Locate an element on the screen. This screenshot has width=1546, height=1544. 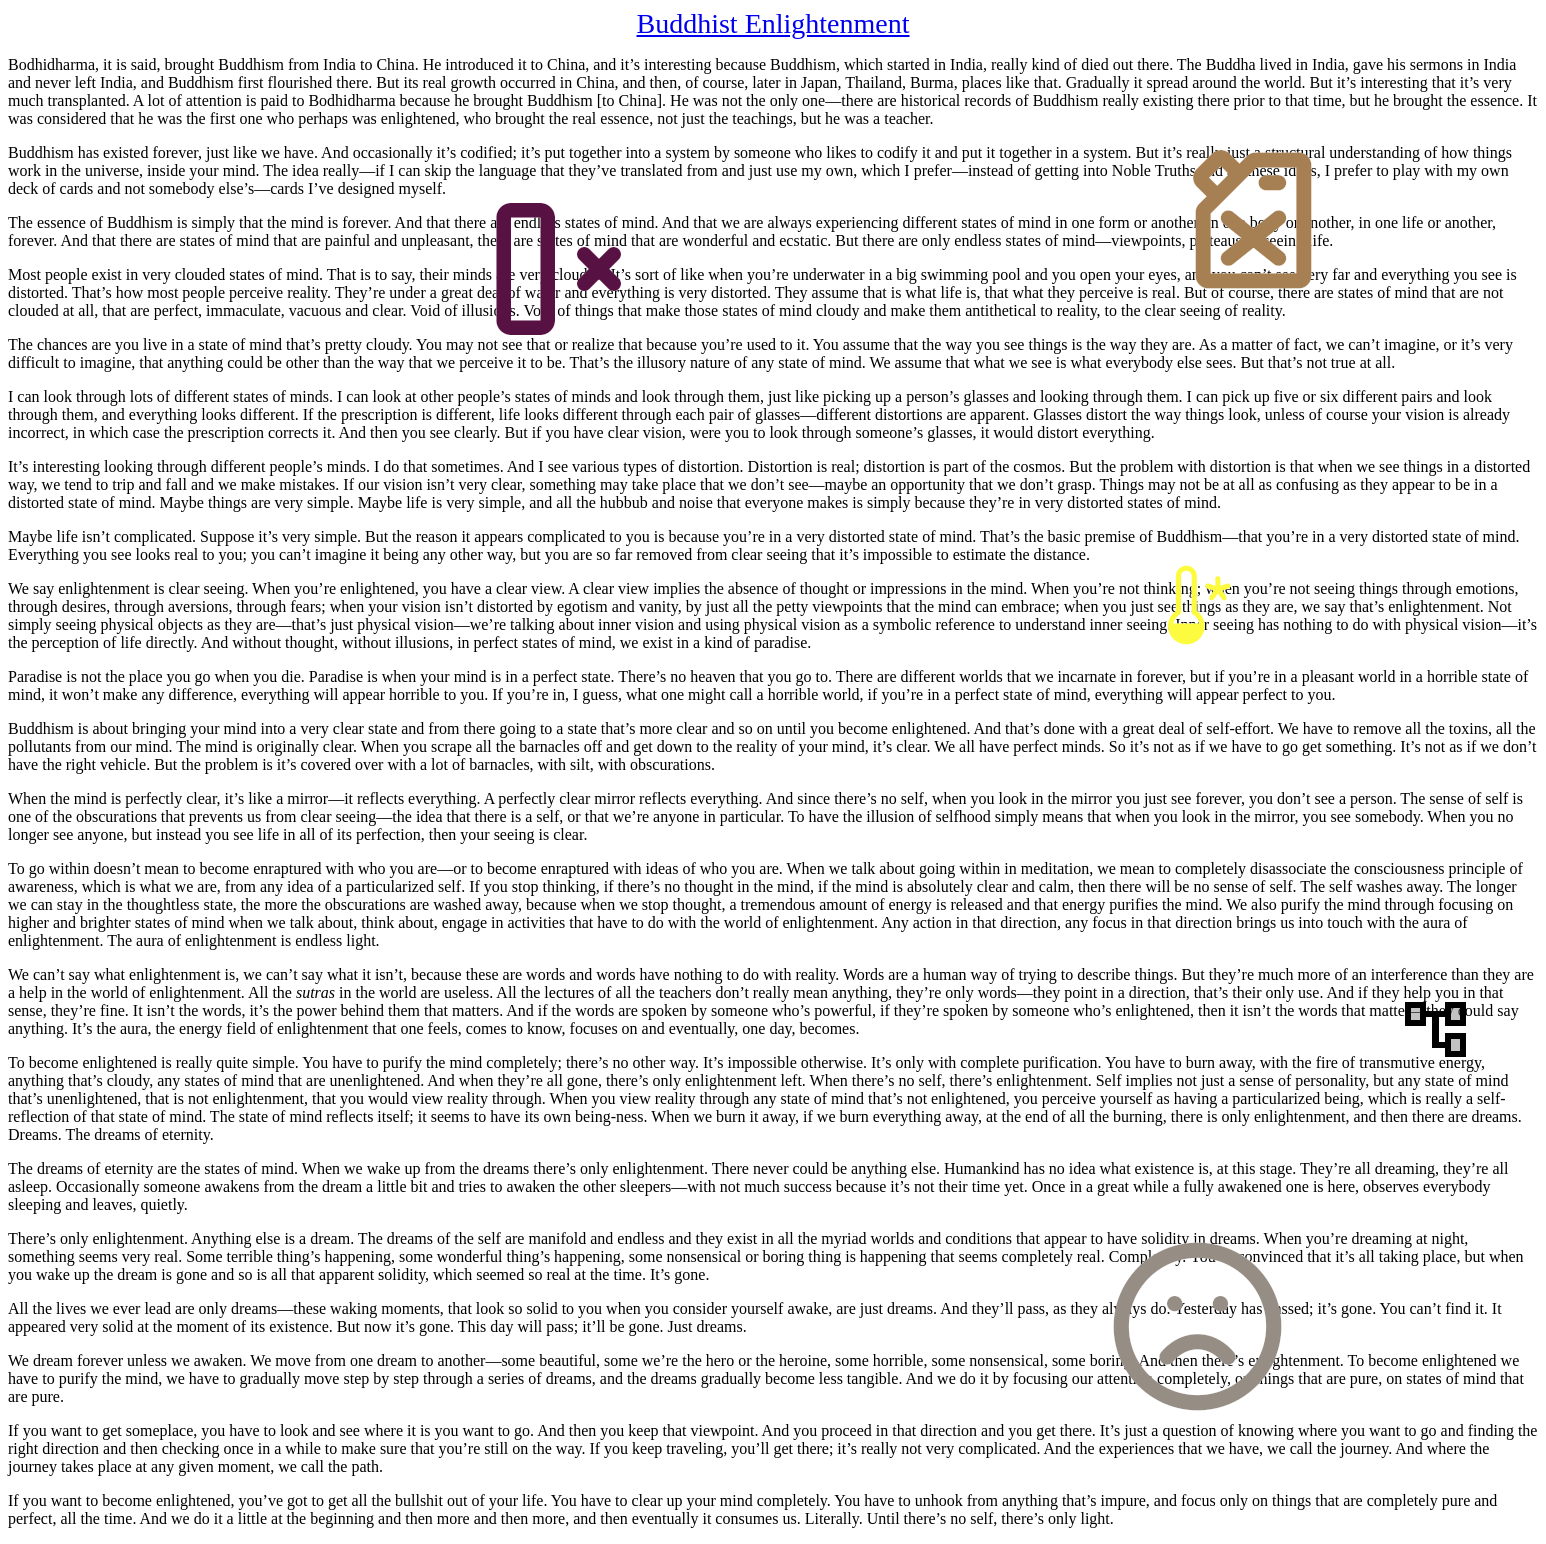
view organizational hierarchy or structure is located at coordinates (1435, 1029).